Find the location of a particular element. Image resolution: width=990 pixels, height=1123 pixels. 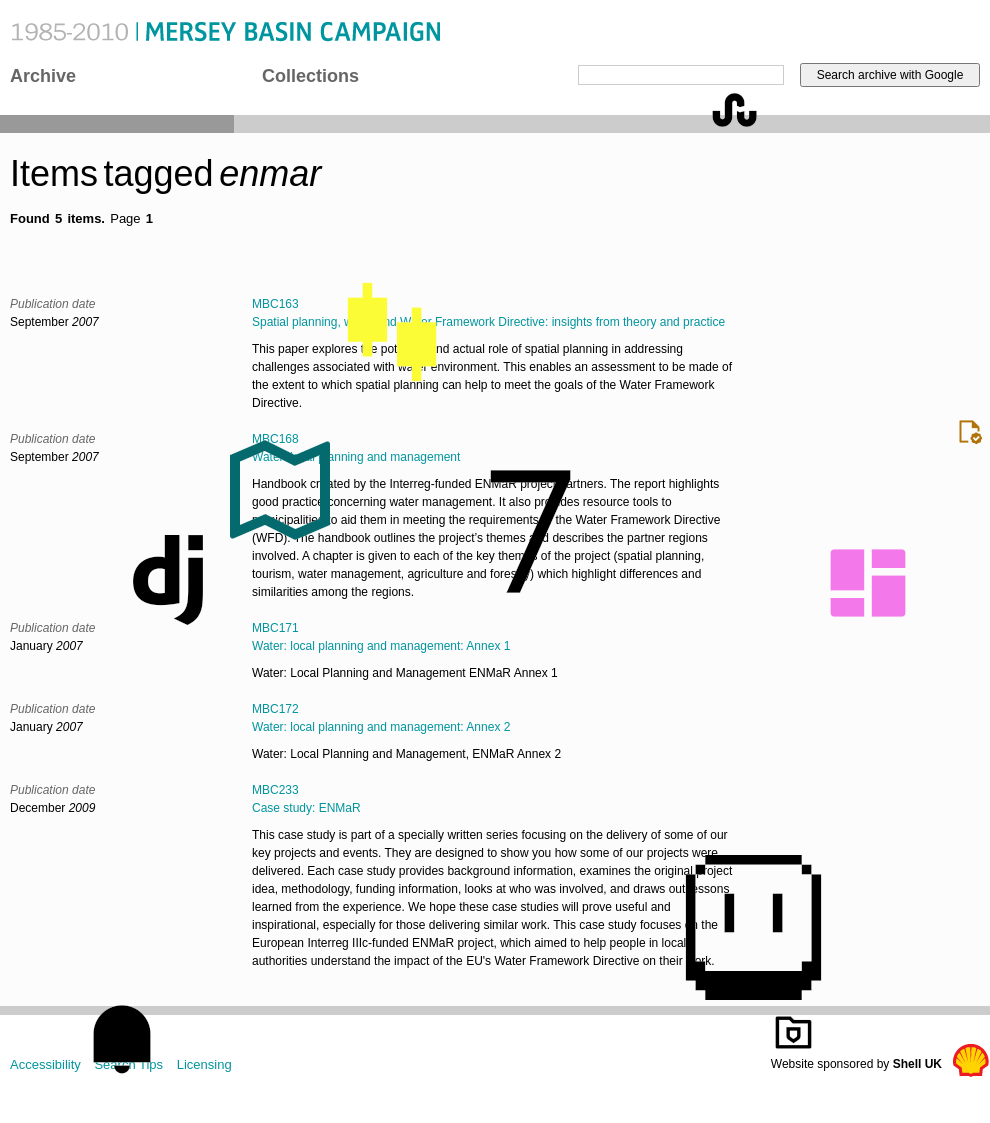

stumbleupon logo is located at coordinates (735, 110).